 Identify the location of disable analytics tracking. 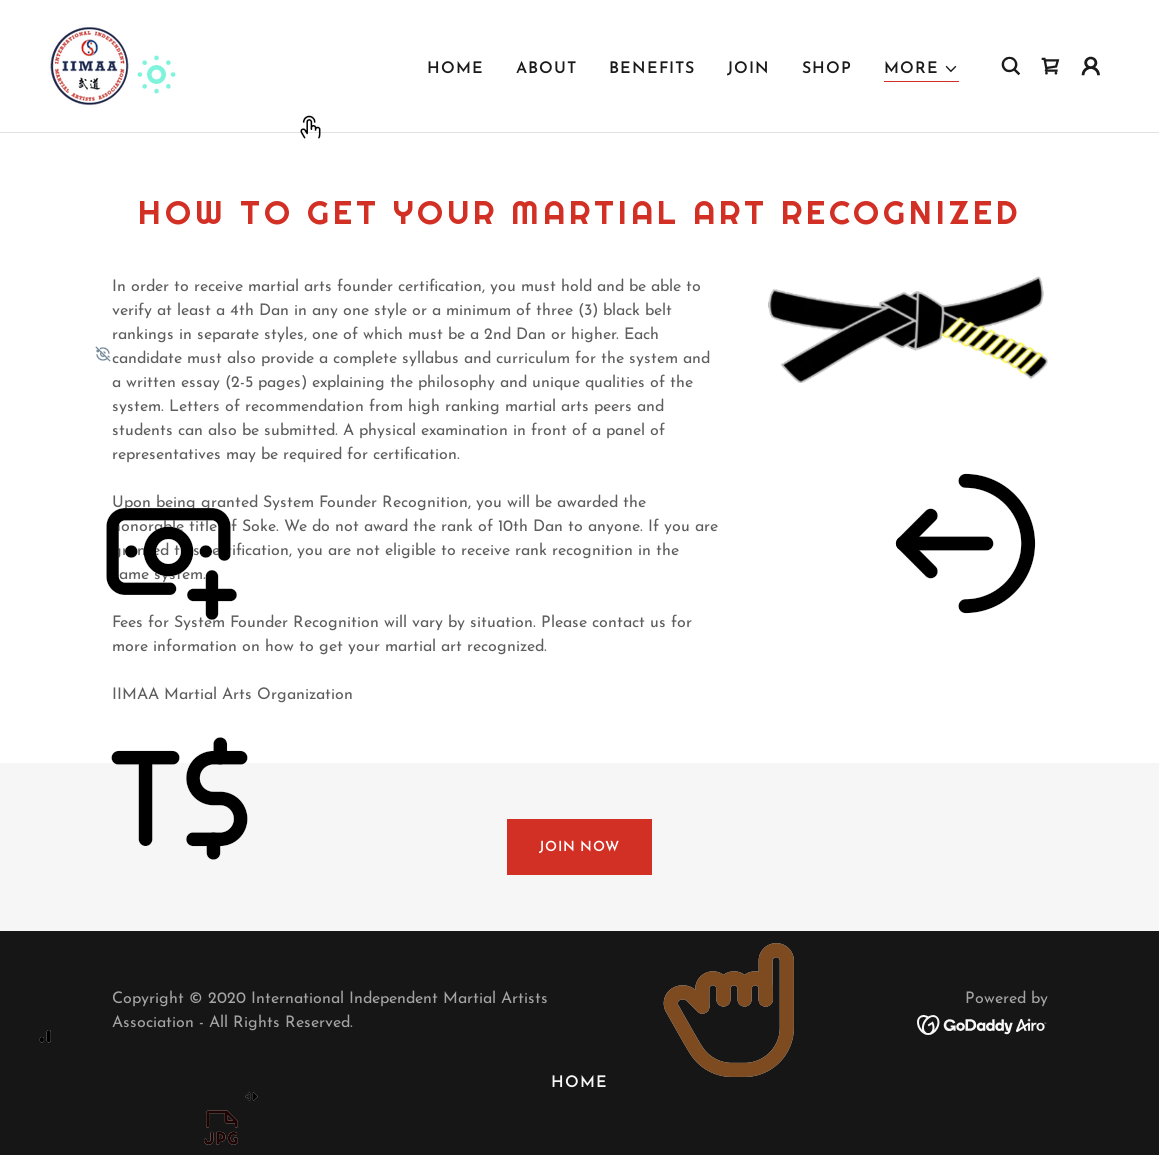
(103, 354).